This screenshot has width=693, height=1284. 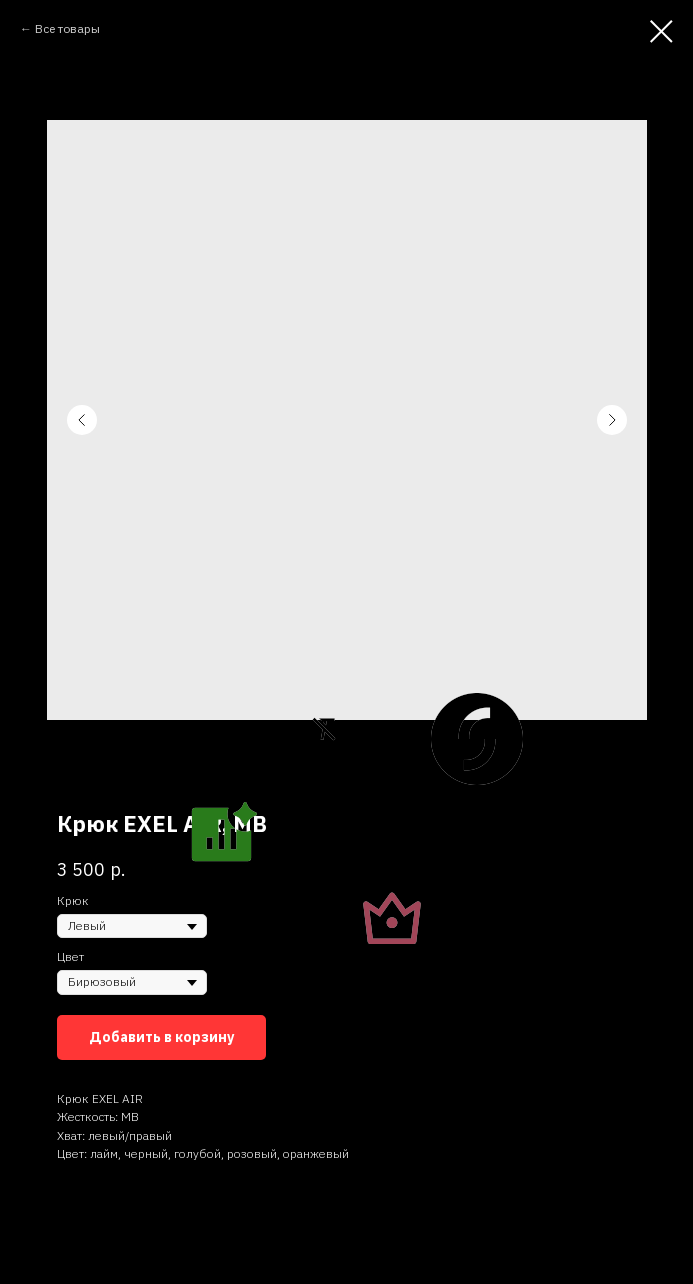 I want to click on clear text formatting, so click(x=324, y=729).